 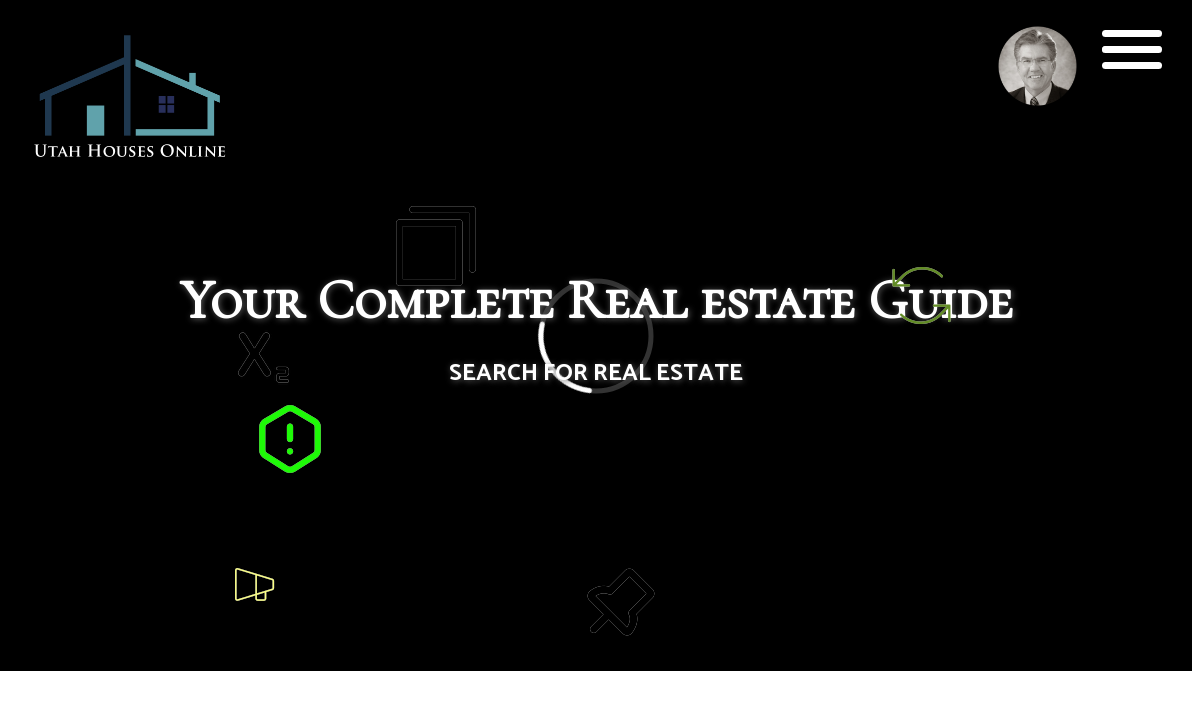 I want to click on indicates a warning or critical alert, so click(x=290, y=439).